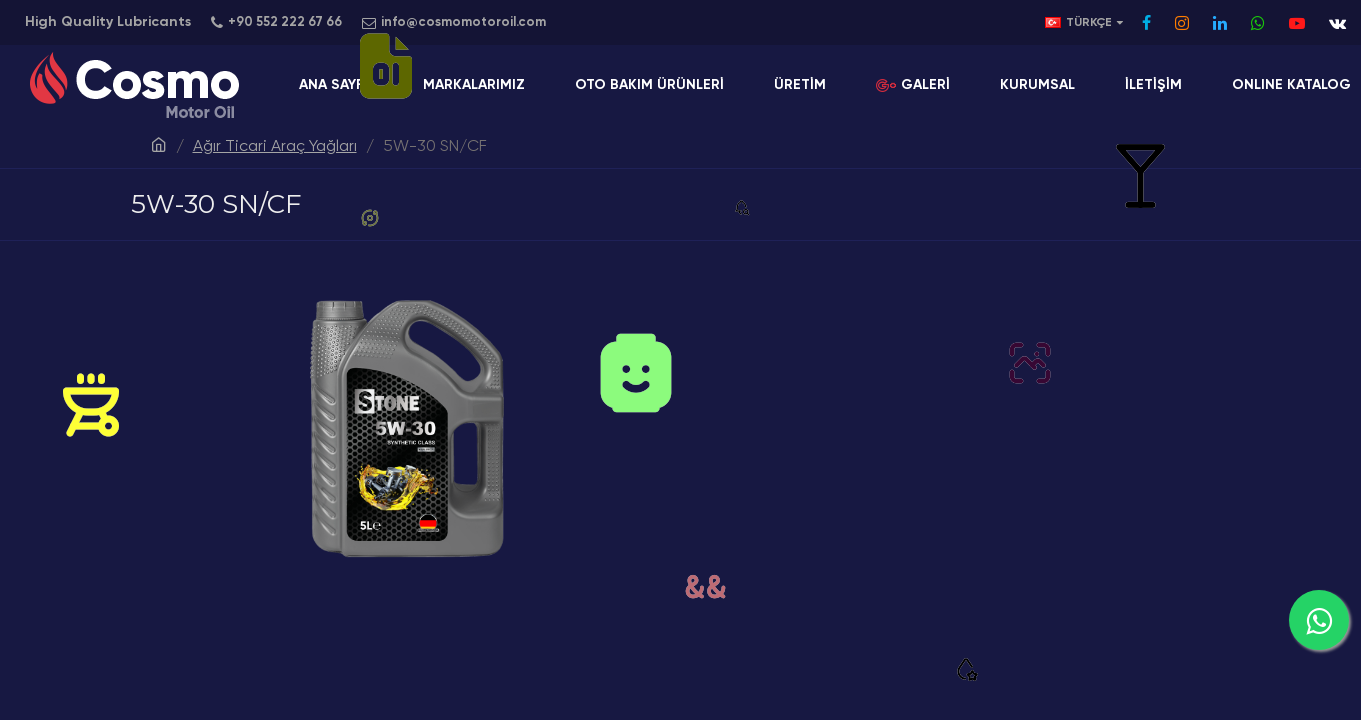 Image resolution: width=1361 pixels, height=720 pixels. I want to click on access building blocks or modular components, so click(636, 373).